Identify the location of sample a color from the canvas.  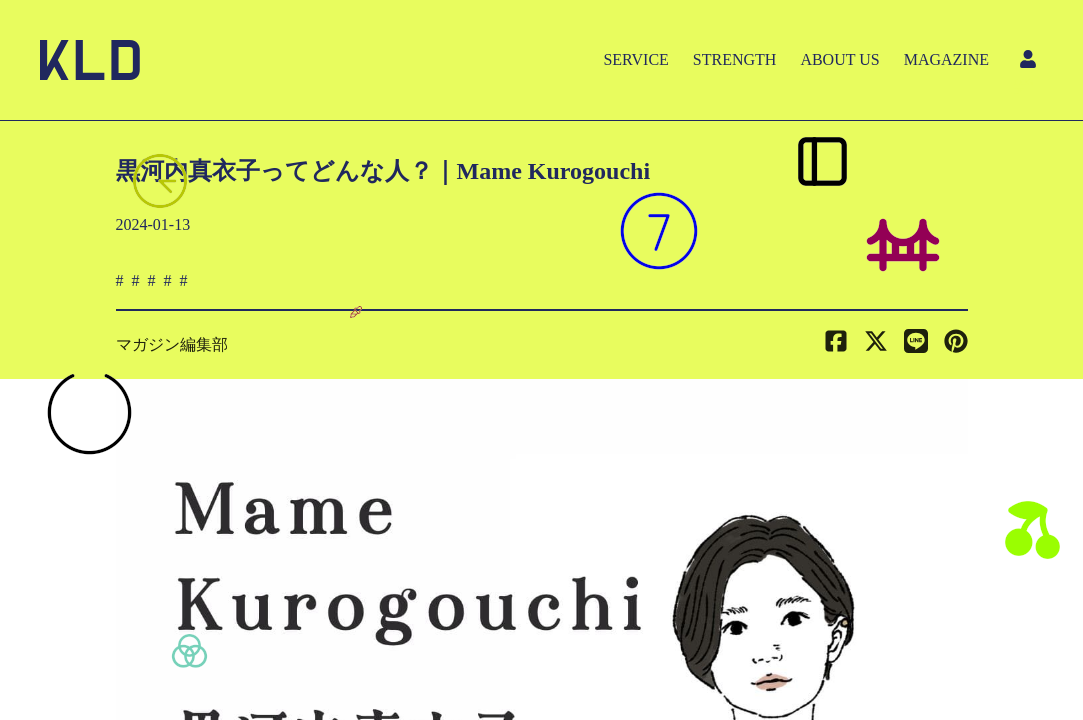
(356, 312).